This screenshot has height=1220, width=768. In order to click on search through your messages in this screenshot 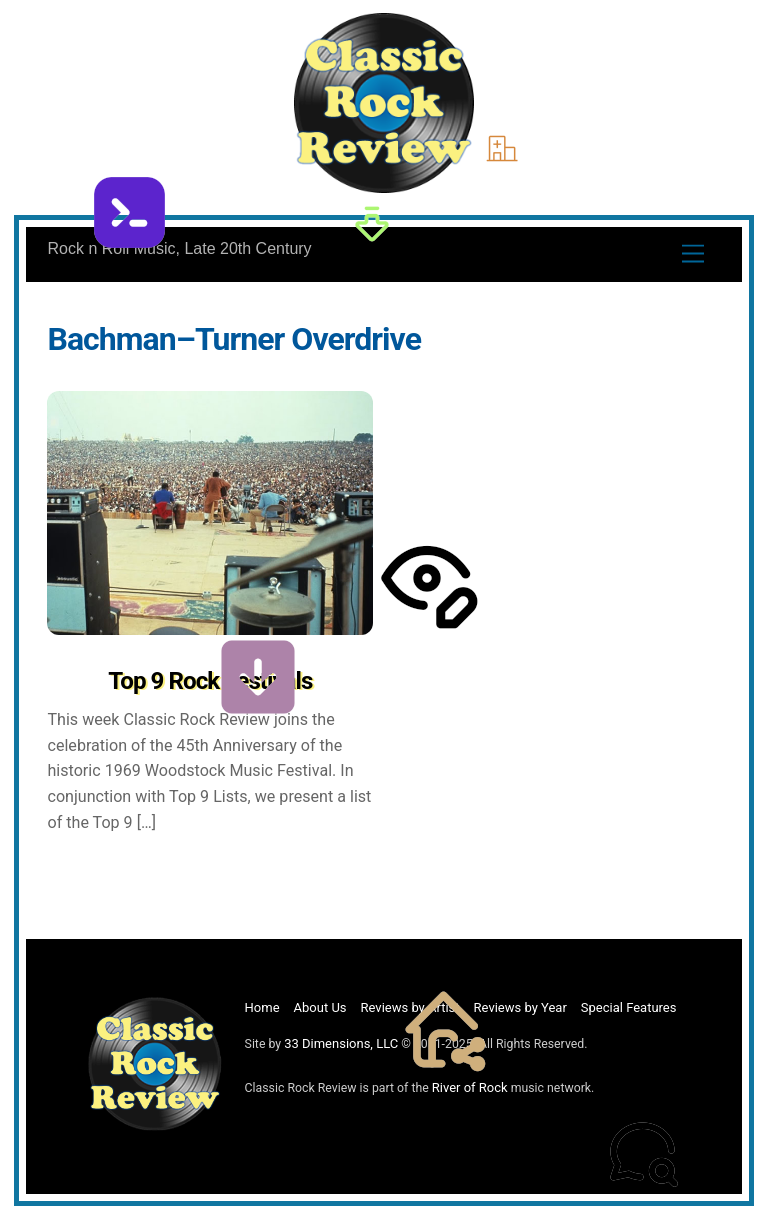, I will do `click(642, 1151)`.